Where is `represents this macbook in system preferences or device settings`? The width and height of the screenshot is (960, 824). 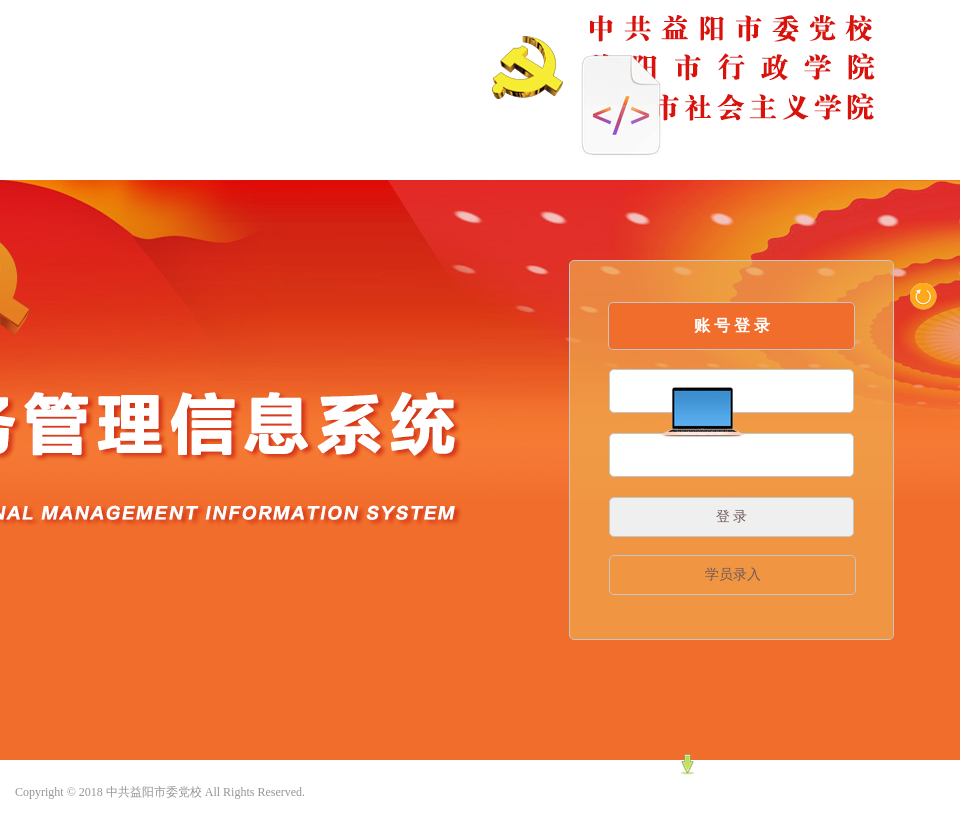
represents this macbook in system preferences or device settings is located at coordinates (702, 404).